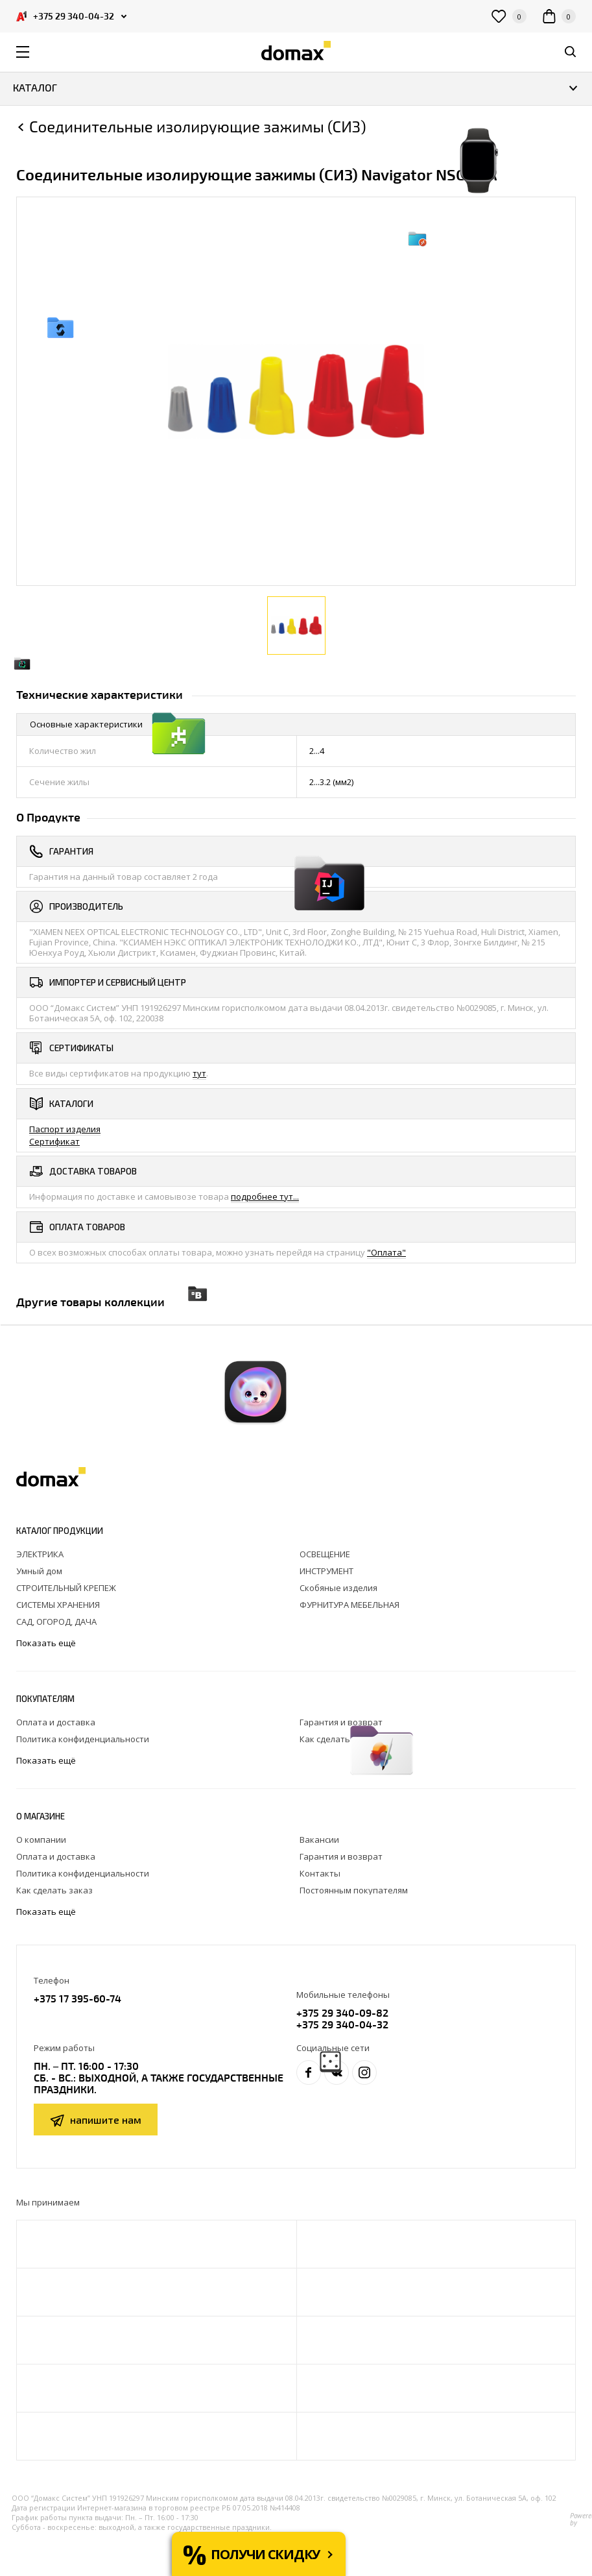  What do you see at coordinates (178, 735) in the screenshot?
I see `open your GameJolt games folder` at bounding box center [178, 735].